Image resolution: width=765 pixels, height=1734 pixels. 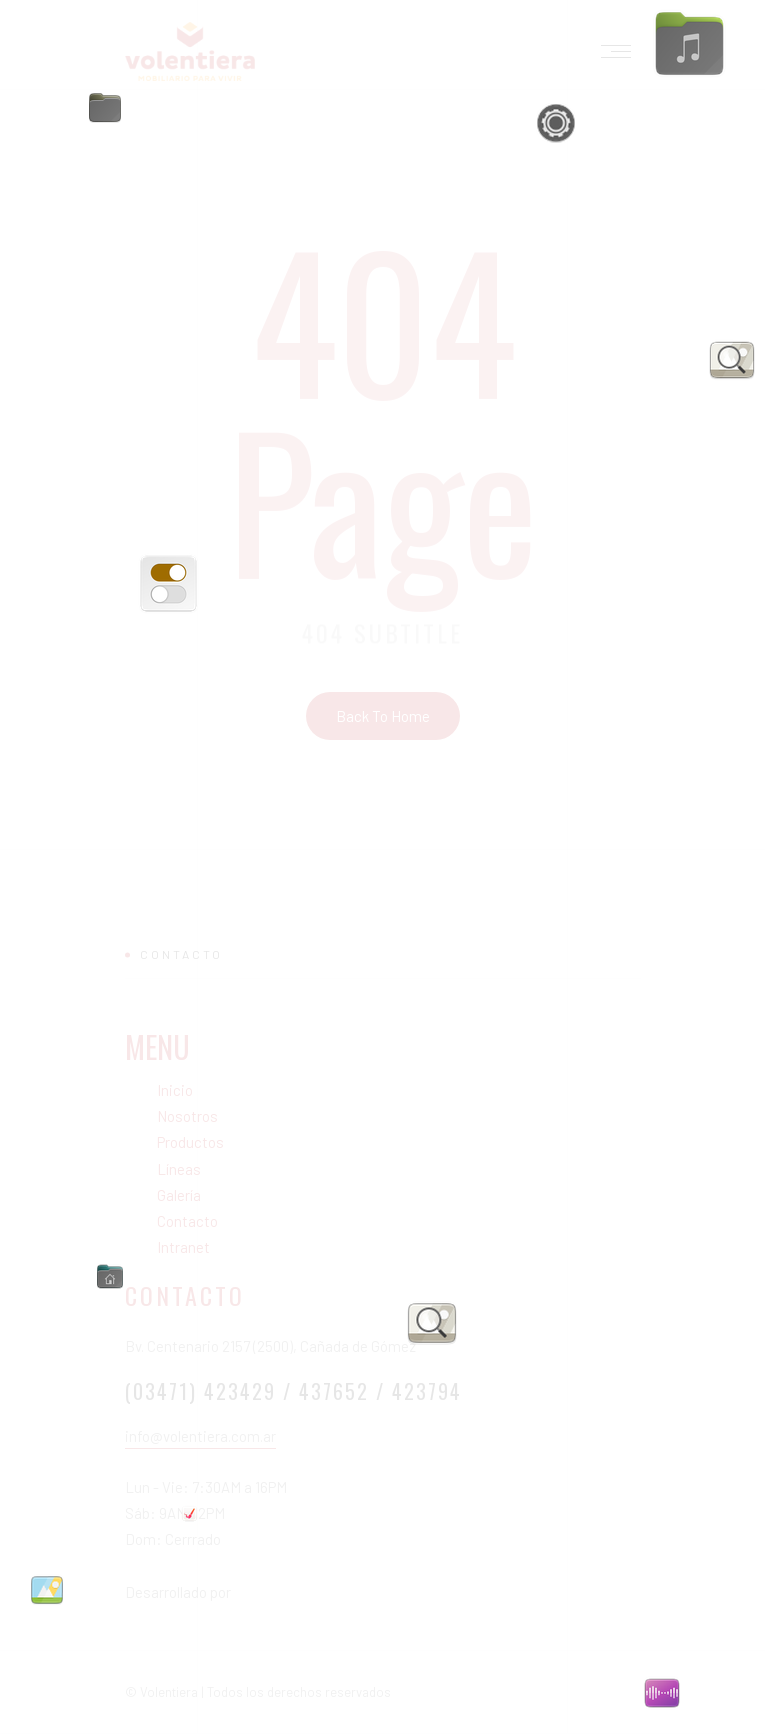 I want to click on open your music folder, so click(x=689, y=43).